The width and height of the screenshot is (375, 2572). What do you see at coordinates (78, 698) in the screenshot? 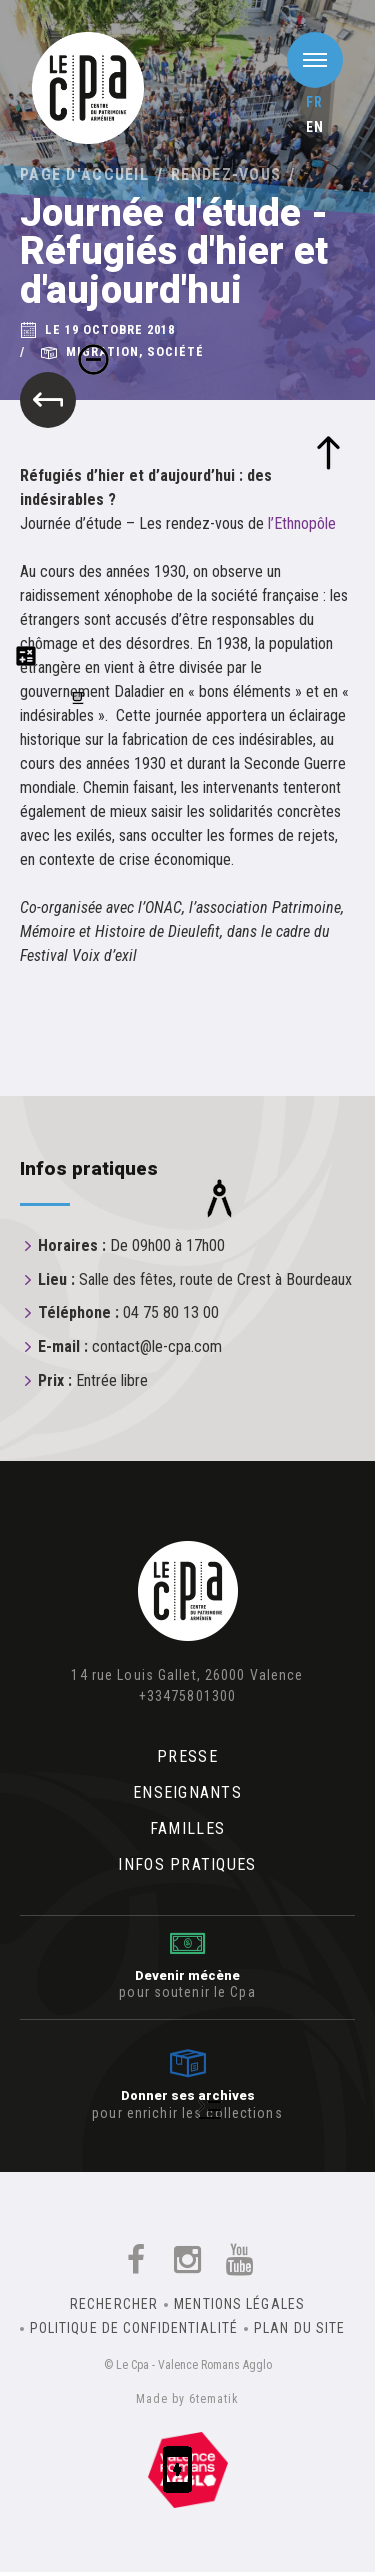
I see `access café or coffee shop locations` at bounding box center [78, 698].